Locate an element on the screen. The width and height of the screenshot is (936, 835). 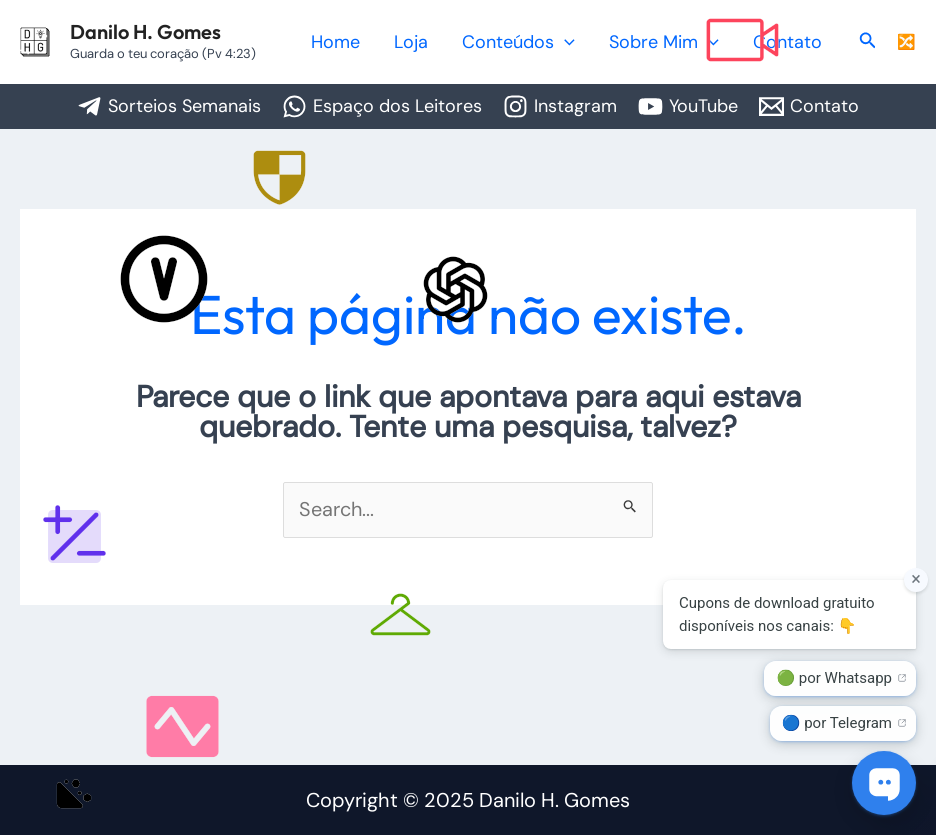
start video recording is located at coordinates (740, 40).